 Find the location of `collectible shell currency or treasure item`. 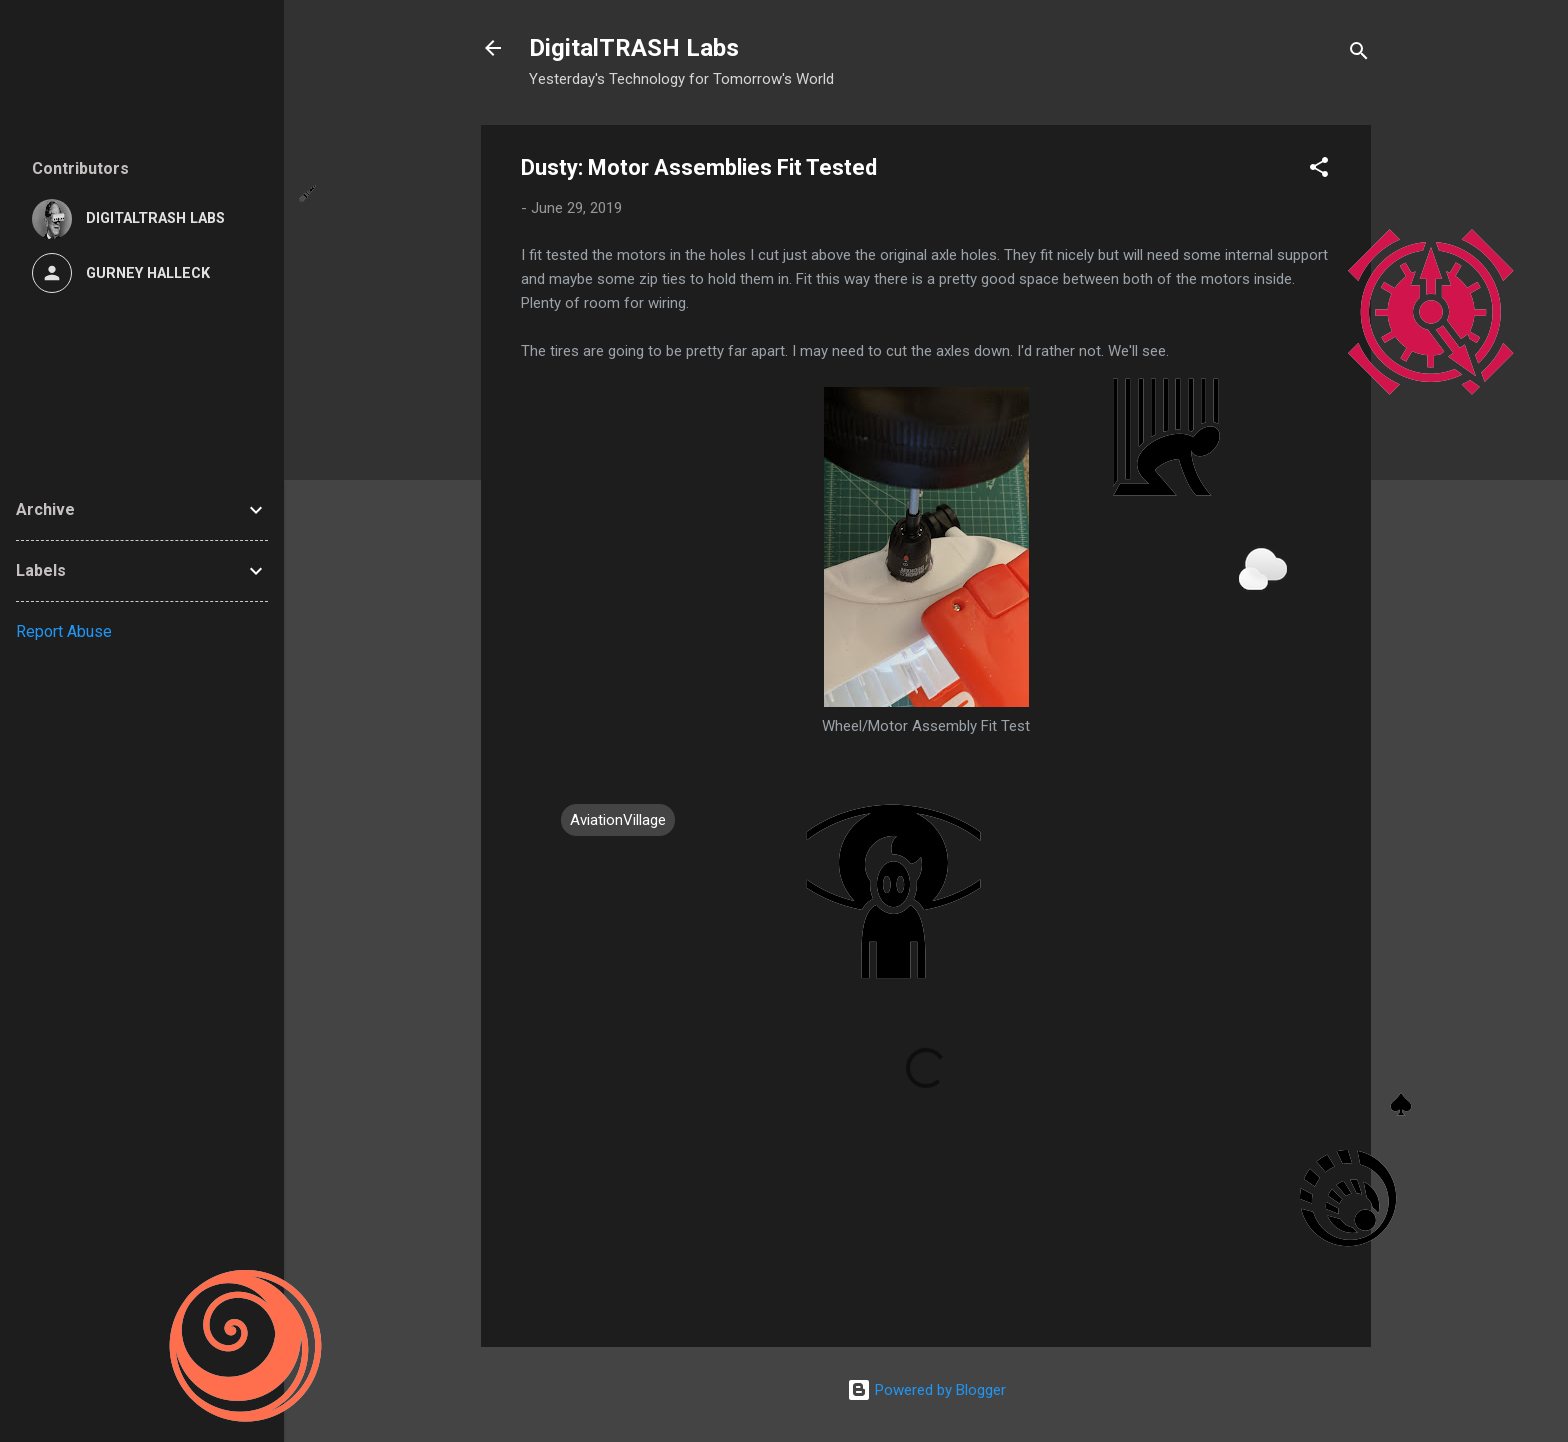

collectible shell currency or treasure item is located at coordinates (245, 1345).